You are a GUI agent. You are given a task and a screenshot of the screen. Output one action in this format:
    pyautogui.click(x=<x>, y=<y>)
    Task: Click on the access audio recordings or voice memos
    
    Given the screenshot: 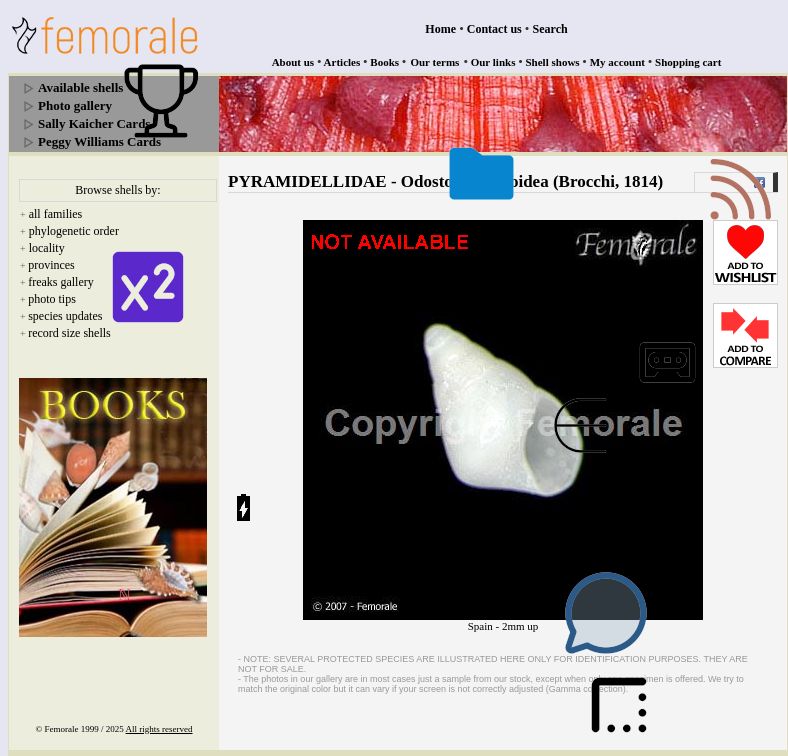 What is the action you would take?
    pyautogui.click(x=667, y=362)
    